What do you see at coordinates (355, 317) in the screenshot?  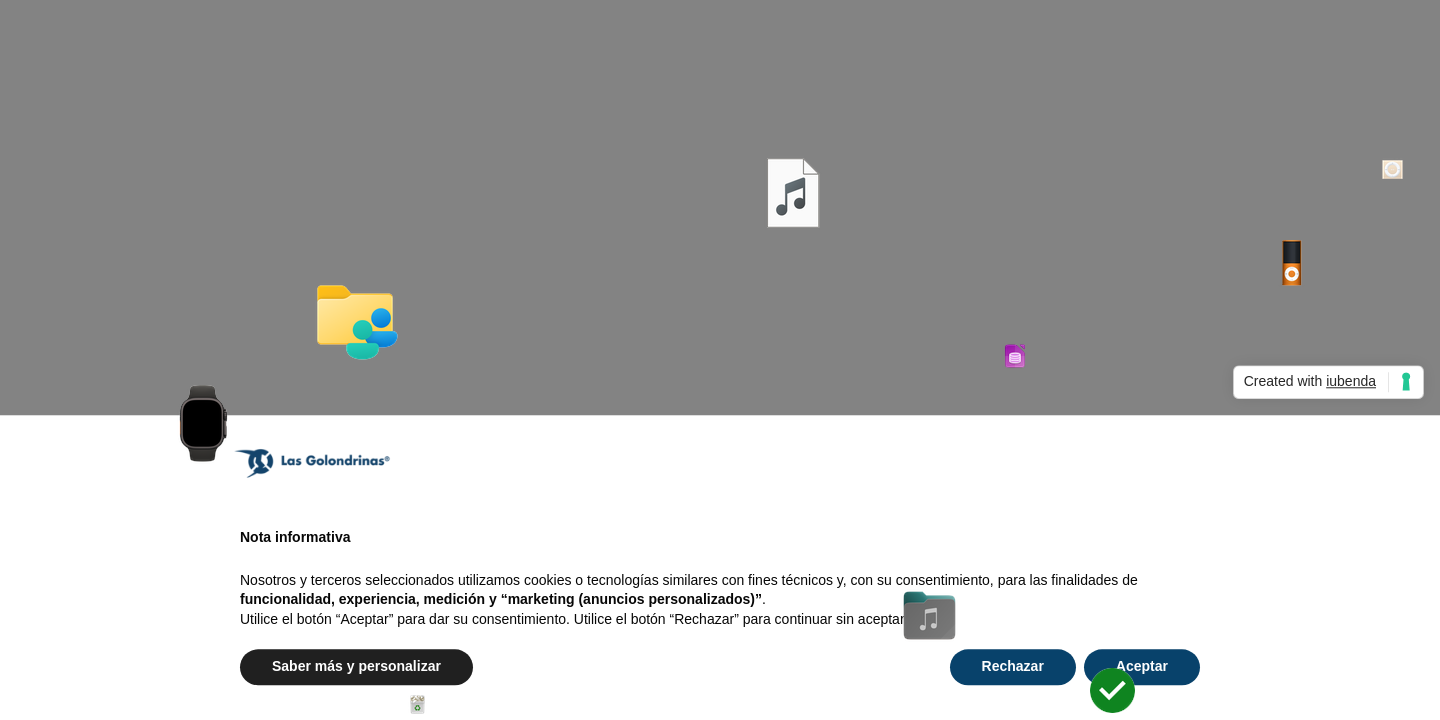 I see `open shared folder` at bounding box center [355, 317].